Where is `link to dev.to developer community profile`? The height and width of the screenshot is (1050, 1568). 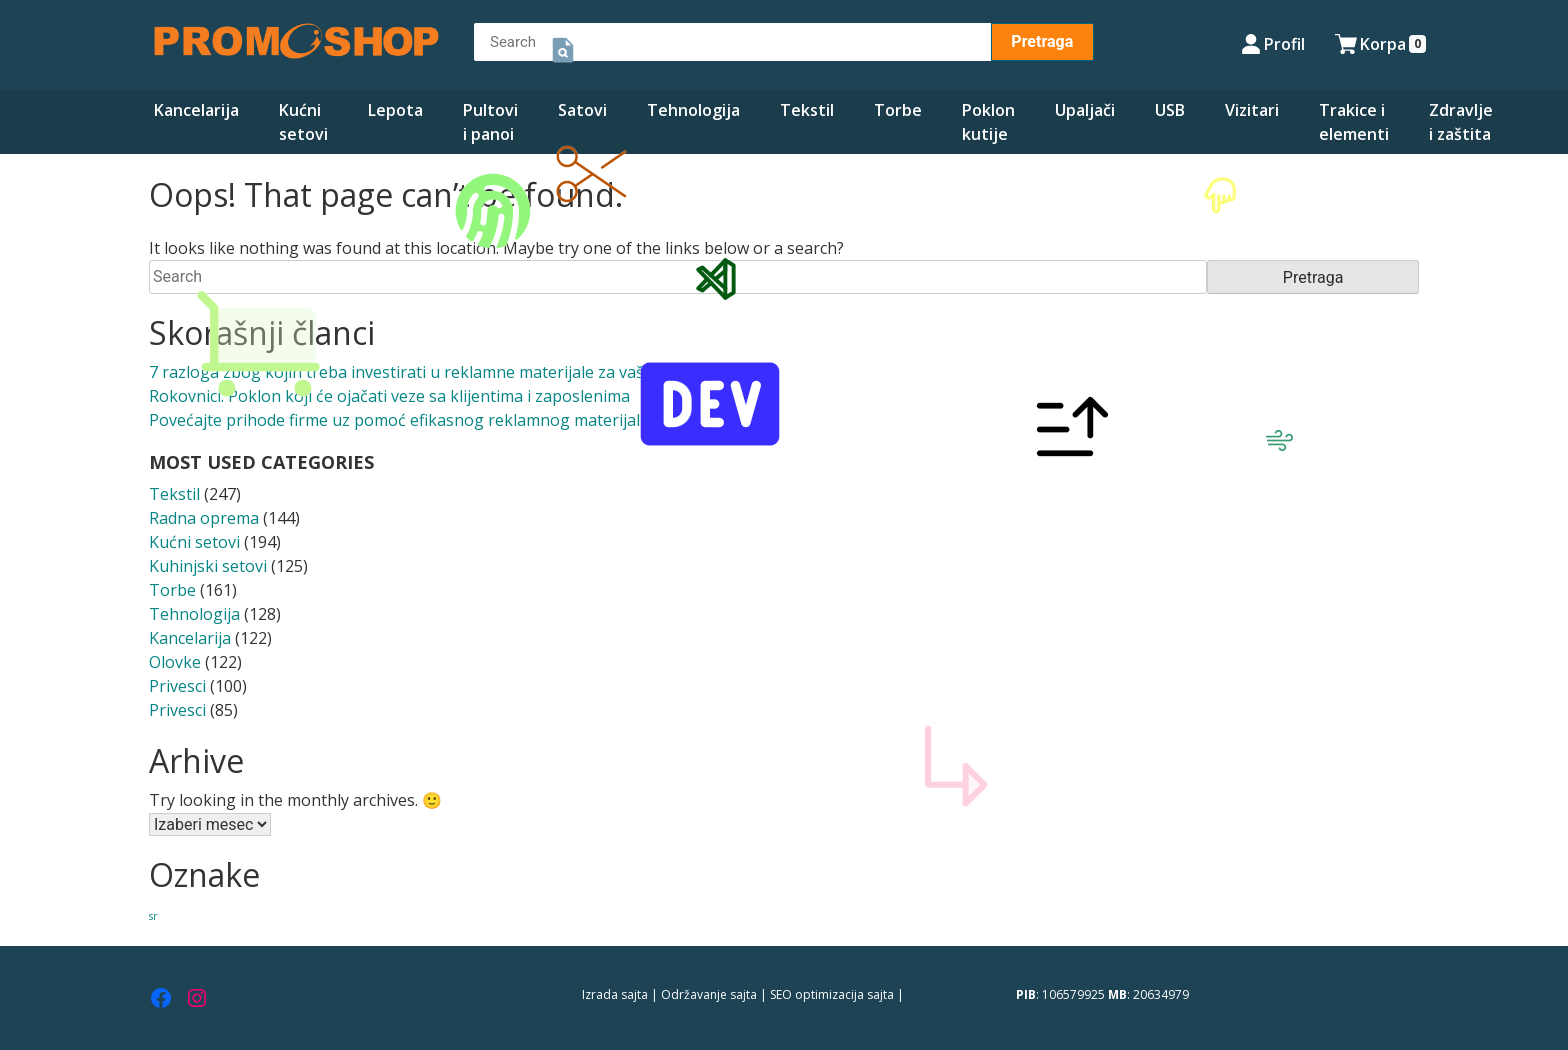
link to dev.to developer community profile is located at coordinates (710, 404).